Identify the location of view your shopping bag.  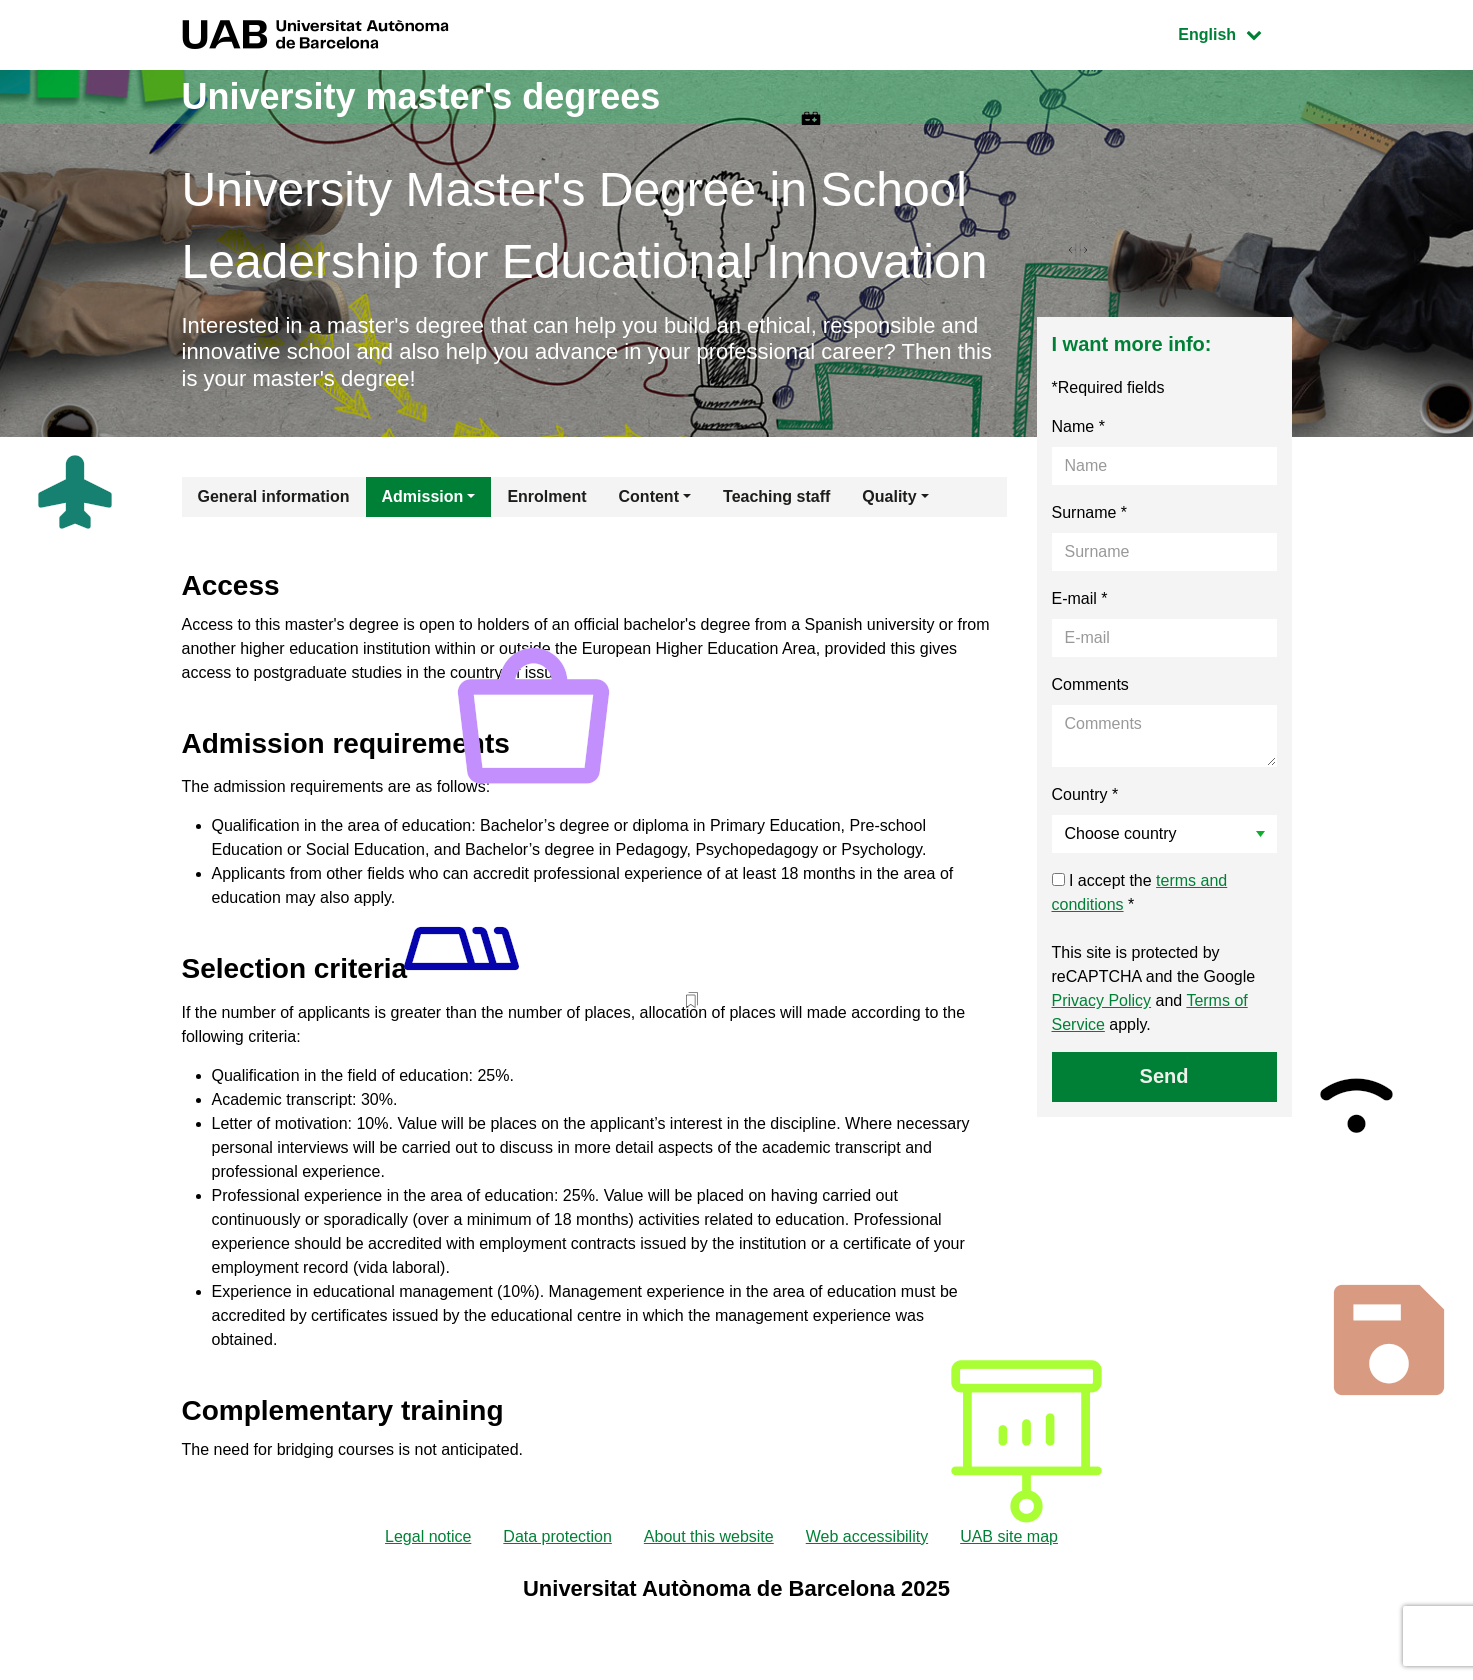
(533, 723).